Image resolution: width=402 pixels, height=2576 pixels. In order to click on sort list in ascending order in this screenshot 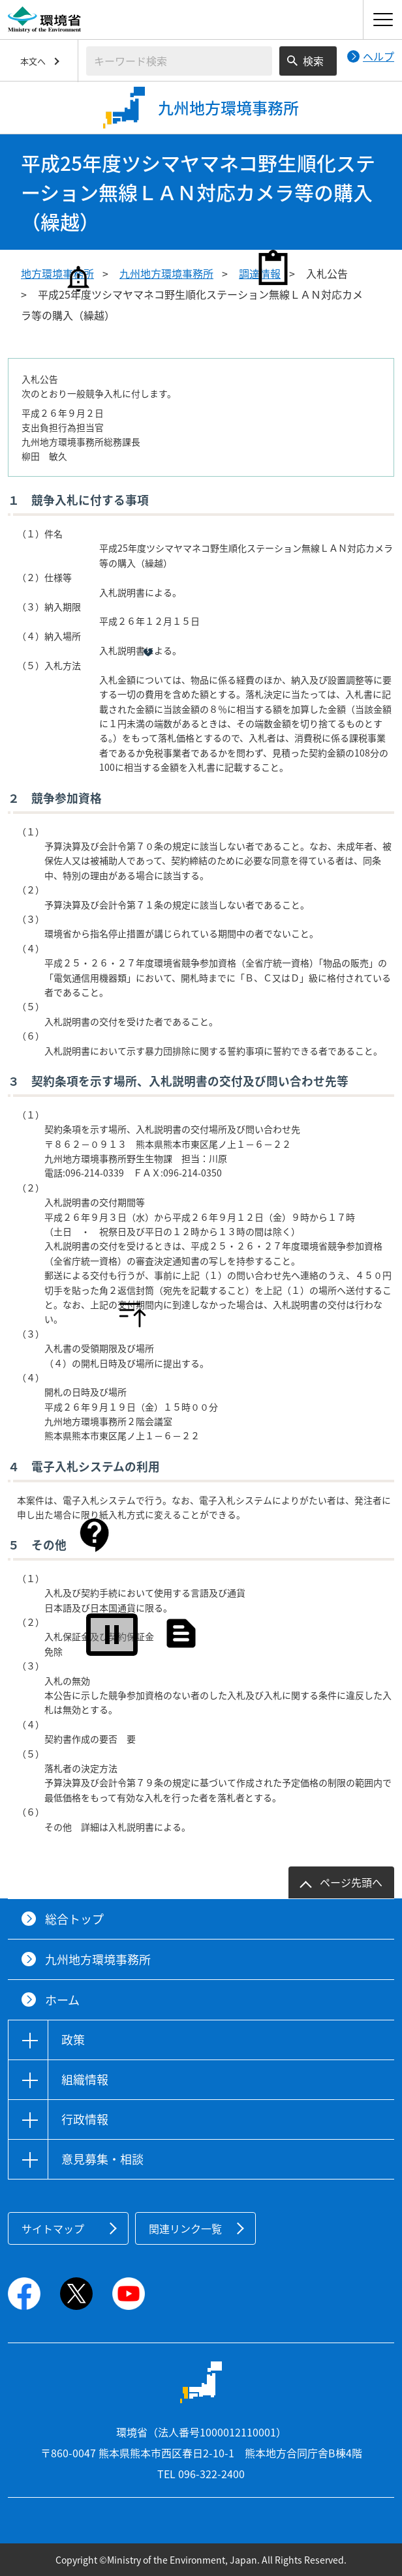, I will do `click(132, 1314)`.